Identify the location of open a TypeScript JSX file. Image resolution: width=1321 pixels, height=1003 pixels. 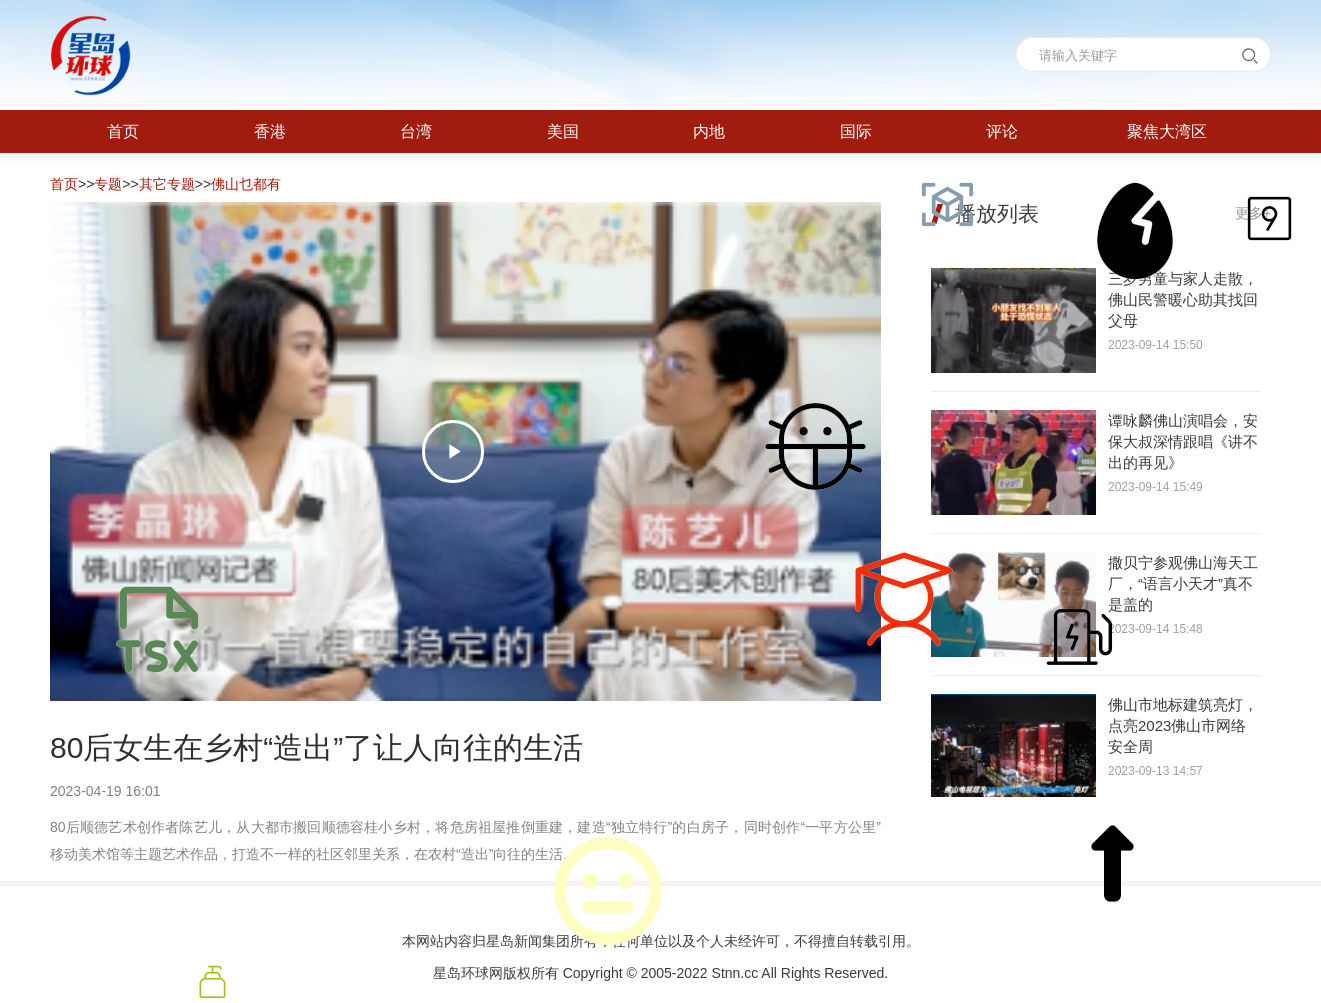
(159, 633).